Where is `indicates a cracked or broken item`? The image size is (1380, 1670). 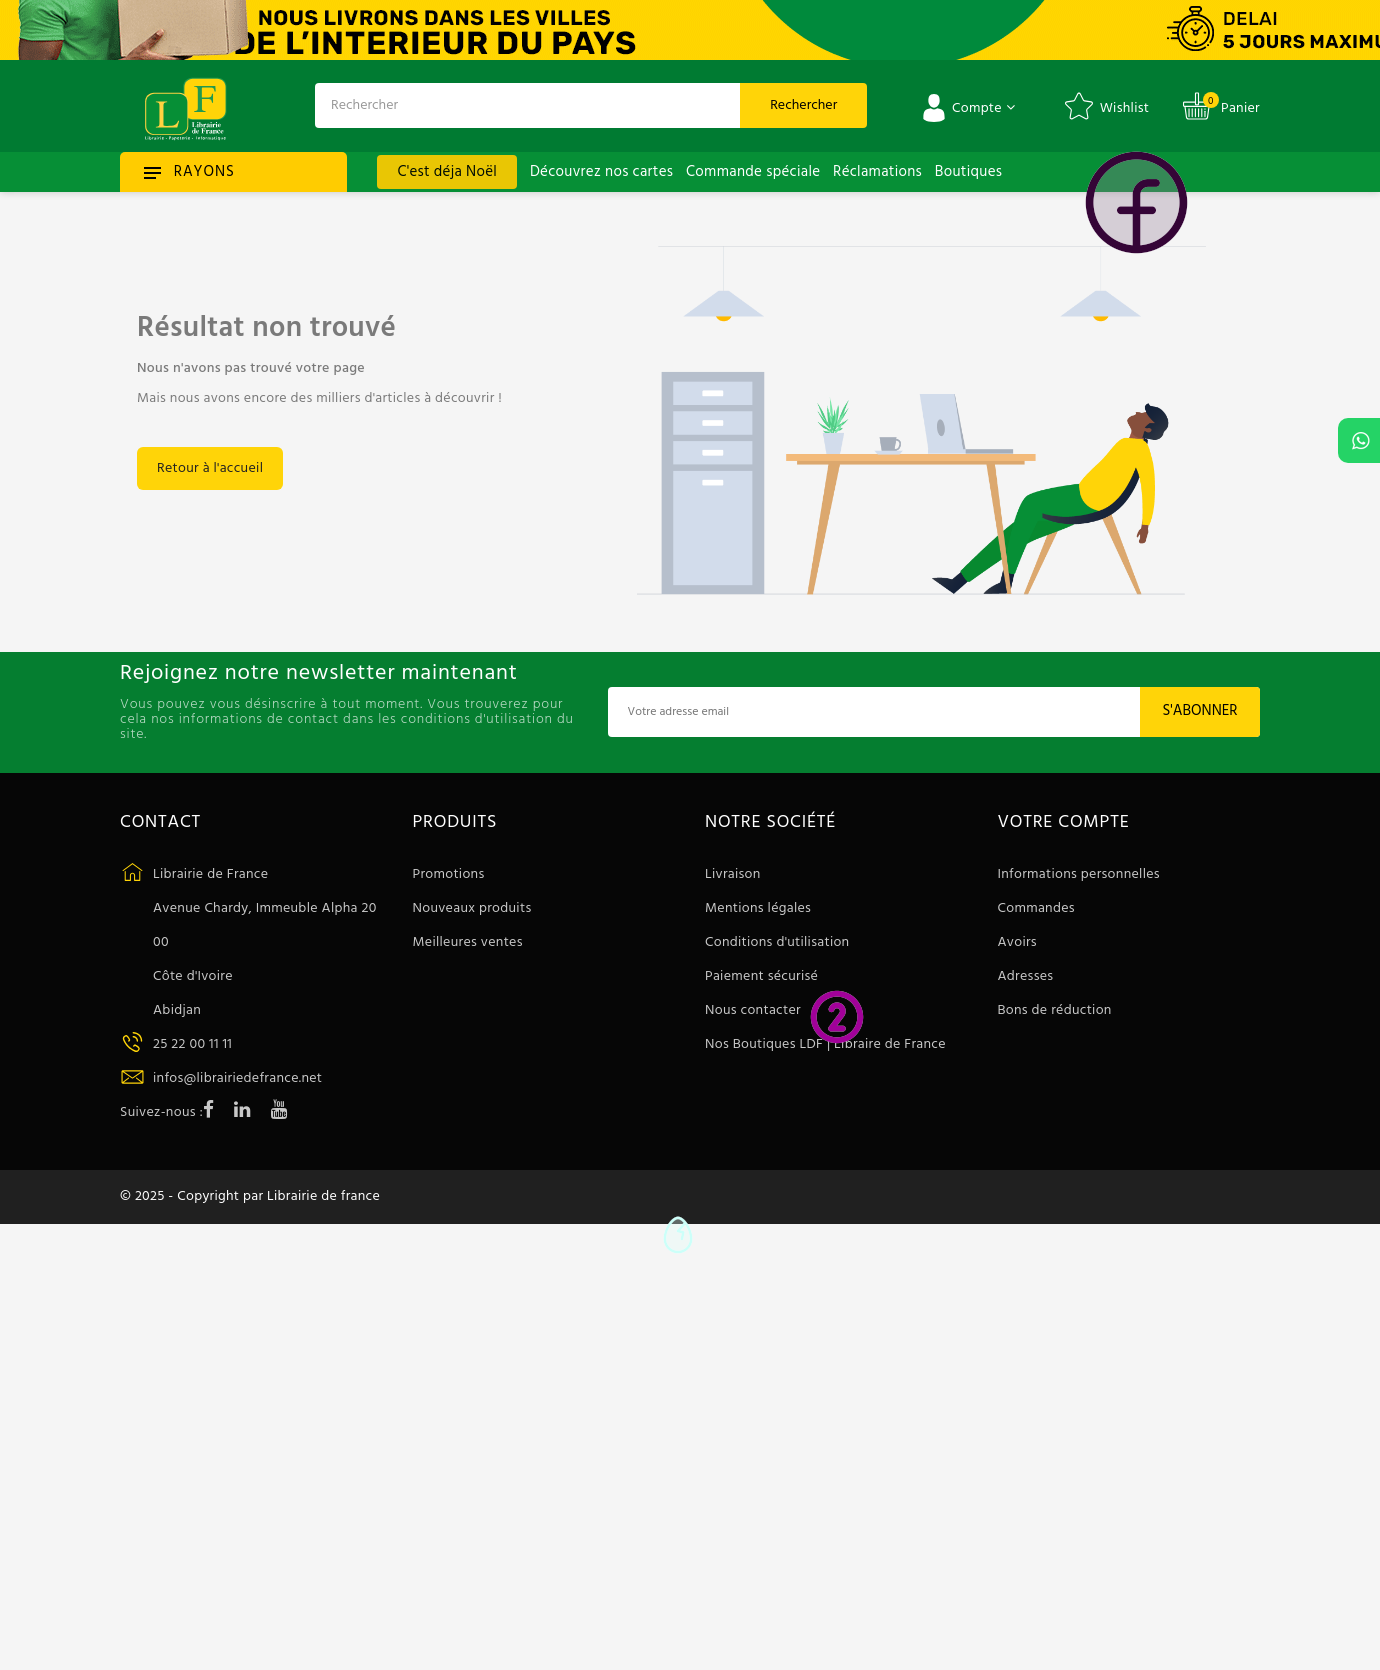
indicates a cracked or broken item is located at coordinates (678, 1235).